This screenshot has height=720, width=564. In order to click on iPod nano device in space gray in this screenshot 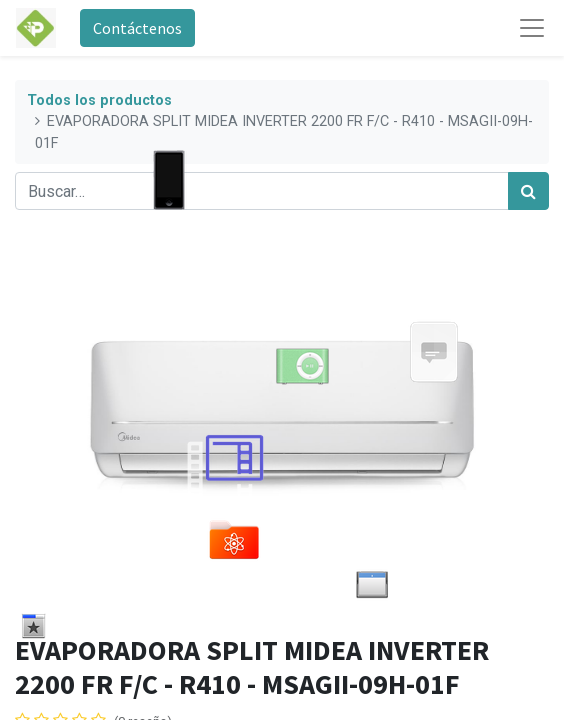, I will do `click(169, 180)`.